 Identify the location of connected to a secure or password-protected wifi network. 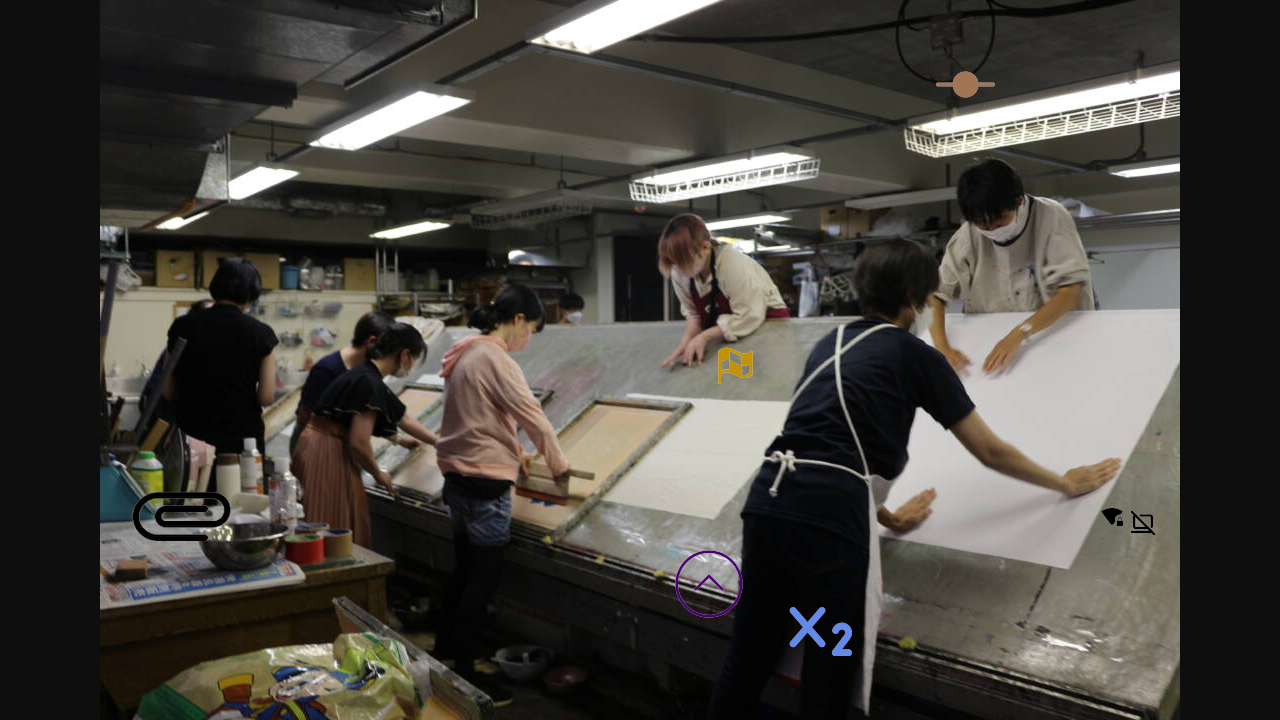
(1112, 517).